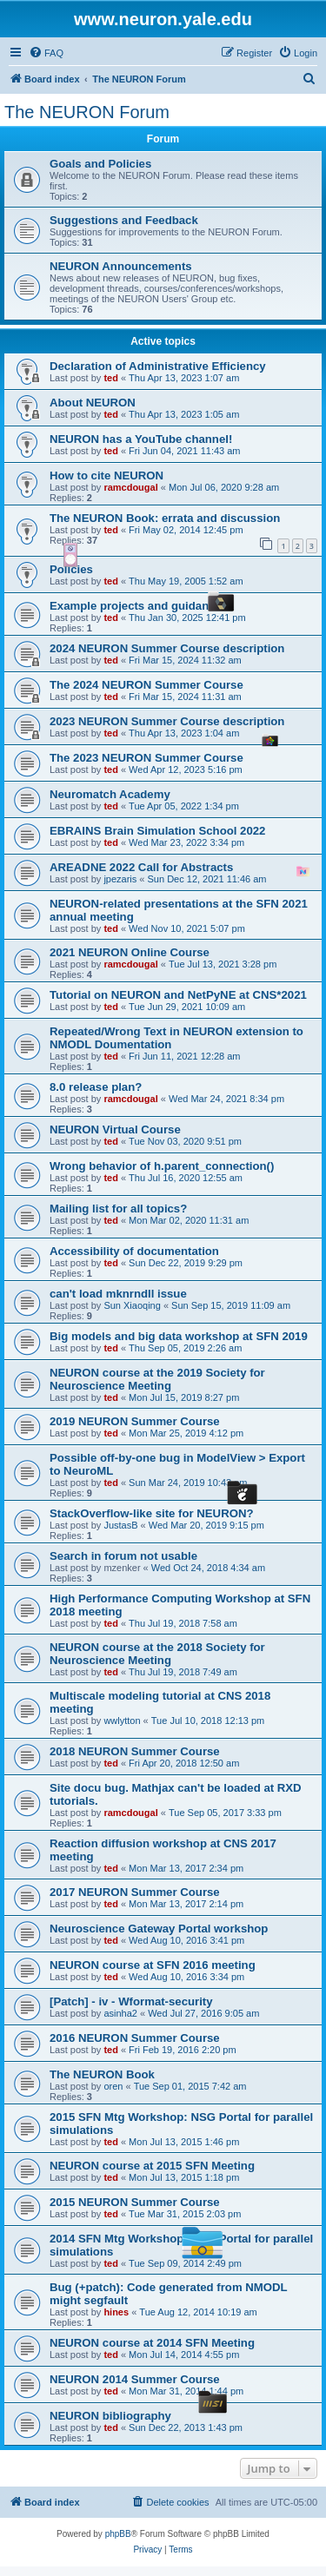 The image size is (326, 2576). What do you see at coordinates (242, 1493) in the screenshot?
I see `open gnome-related files folder` at bounding box center [242, 1493].